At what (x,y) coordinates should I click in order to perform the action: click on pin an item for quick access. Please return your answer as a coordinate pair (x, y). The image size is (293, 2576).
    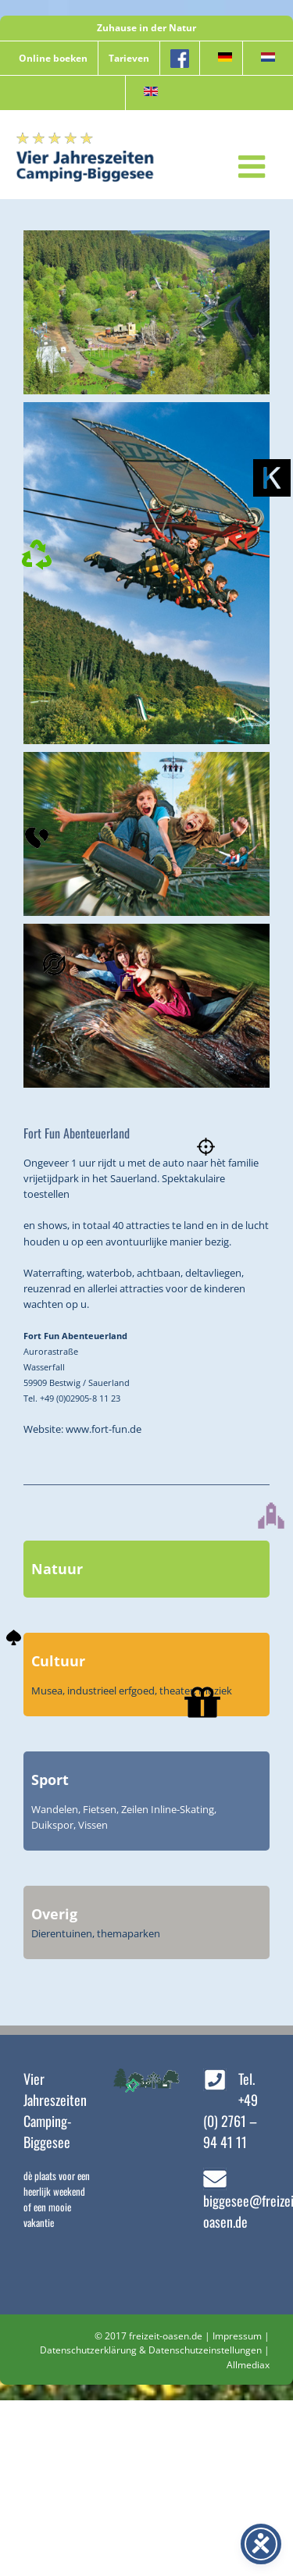
    Looking at the image, I should click on (131, 2086).